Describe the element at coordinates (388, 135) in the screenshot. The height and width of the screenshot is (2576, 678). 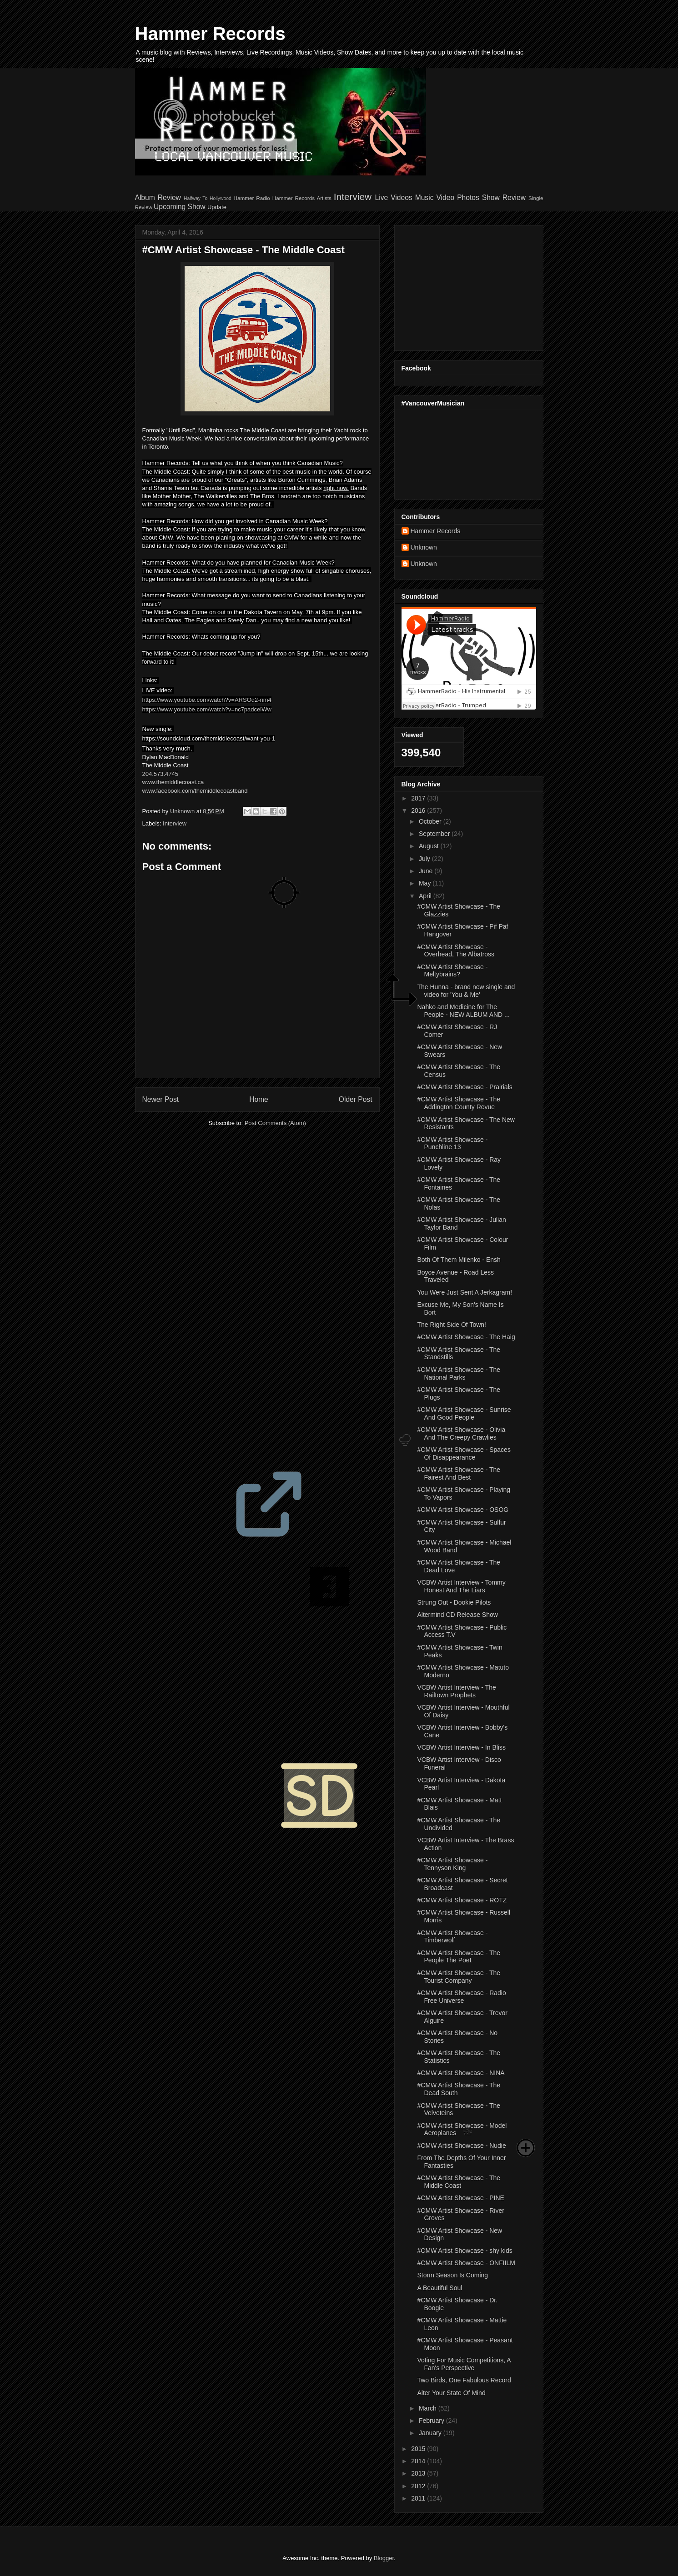
I see `disable water or liquid detection` at that location.